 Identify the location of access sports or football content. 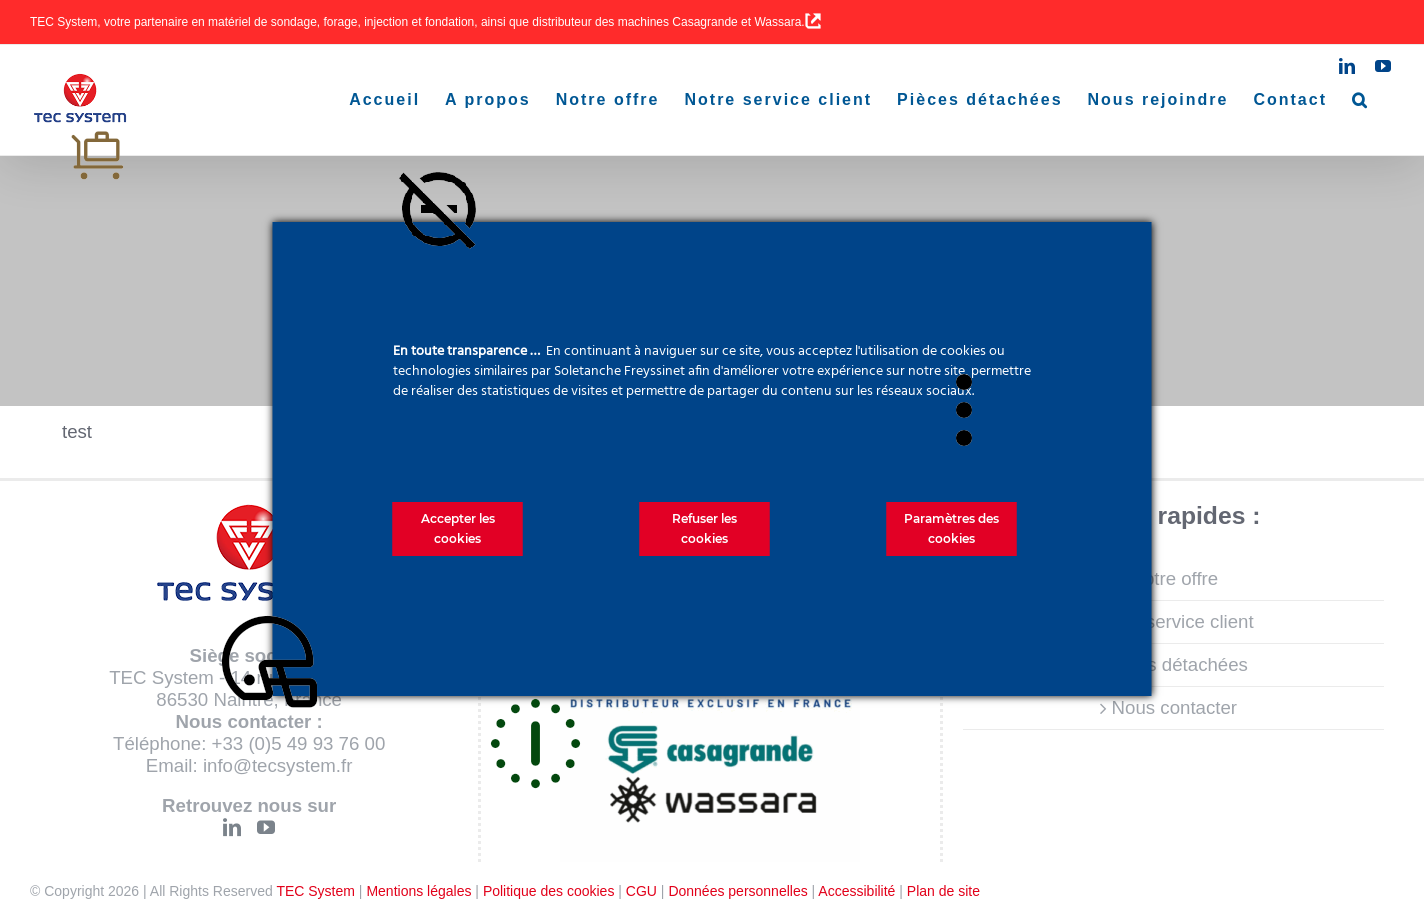
(269, 663).